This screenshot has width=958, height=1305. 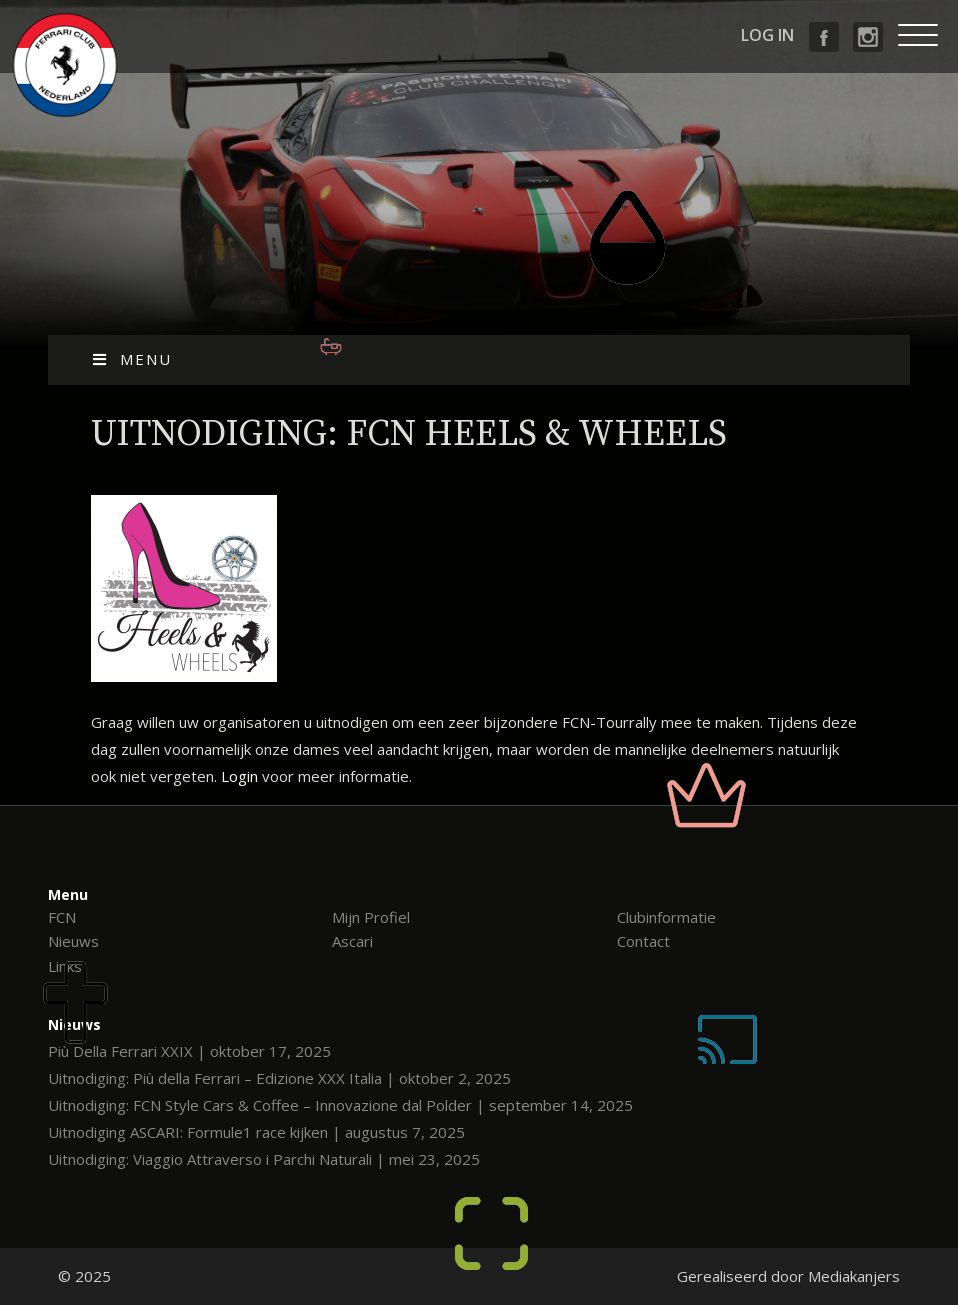 I want to click on represents a religious or faith-based feature, so click(x=75, y=1002).